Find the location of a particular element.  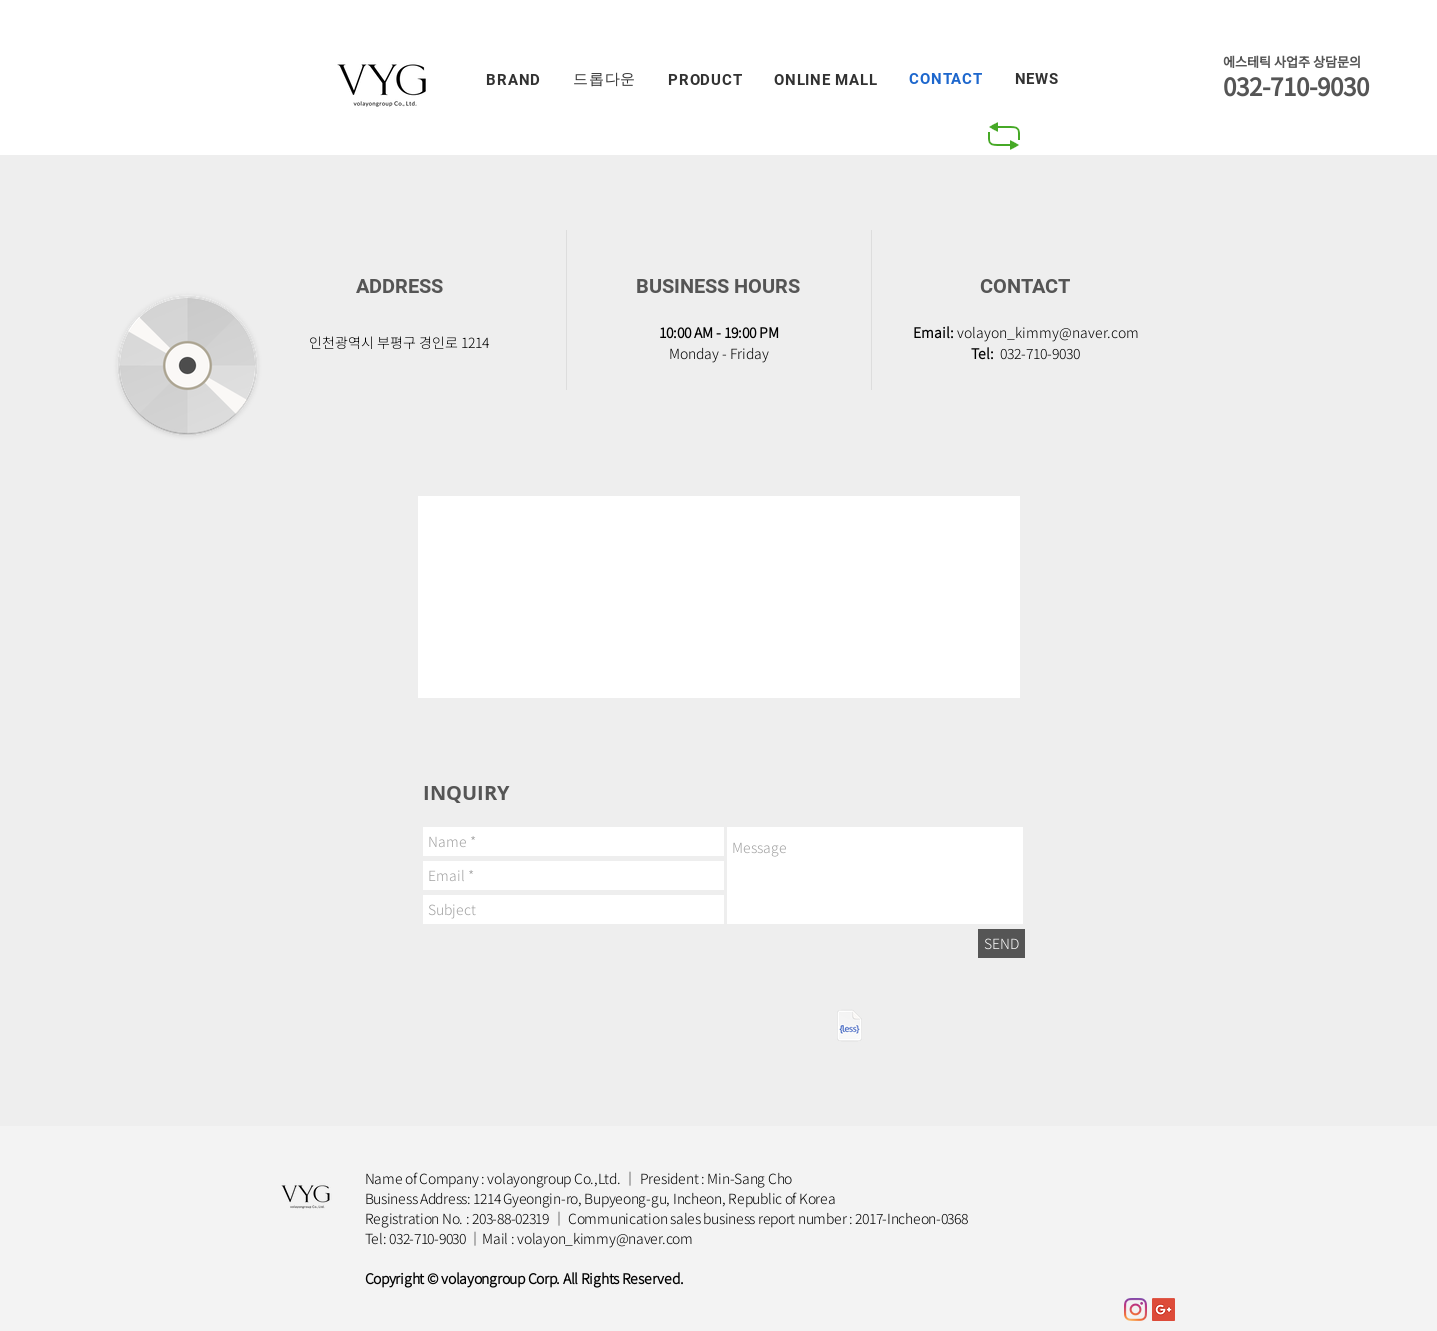

access CD/DVD drive or optical media is located at coordinates (187, 365).